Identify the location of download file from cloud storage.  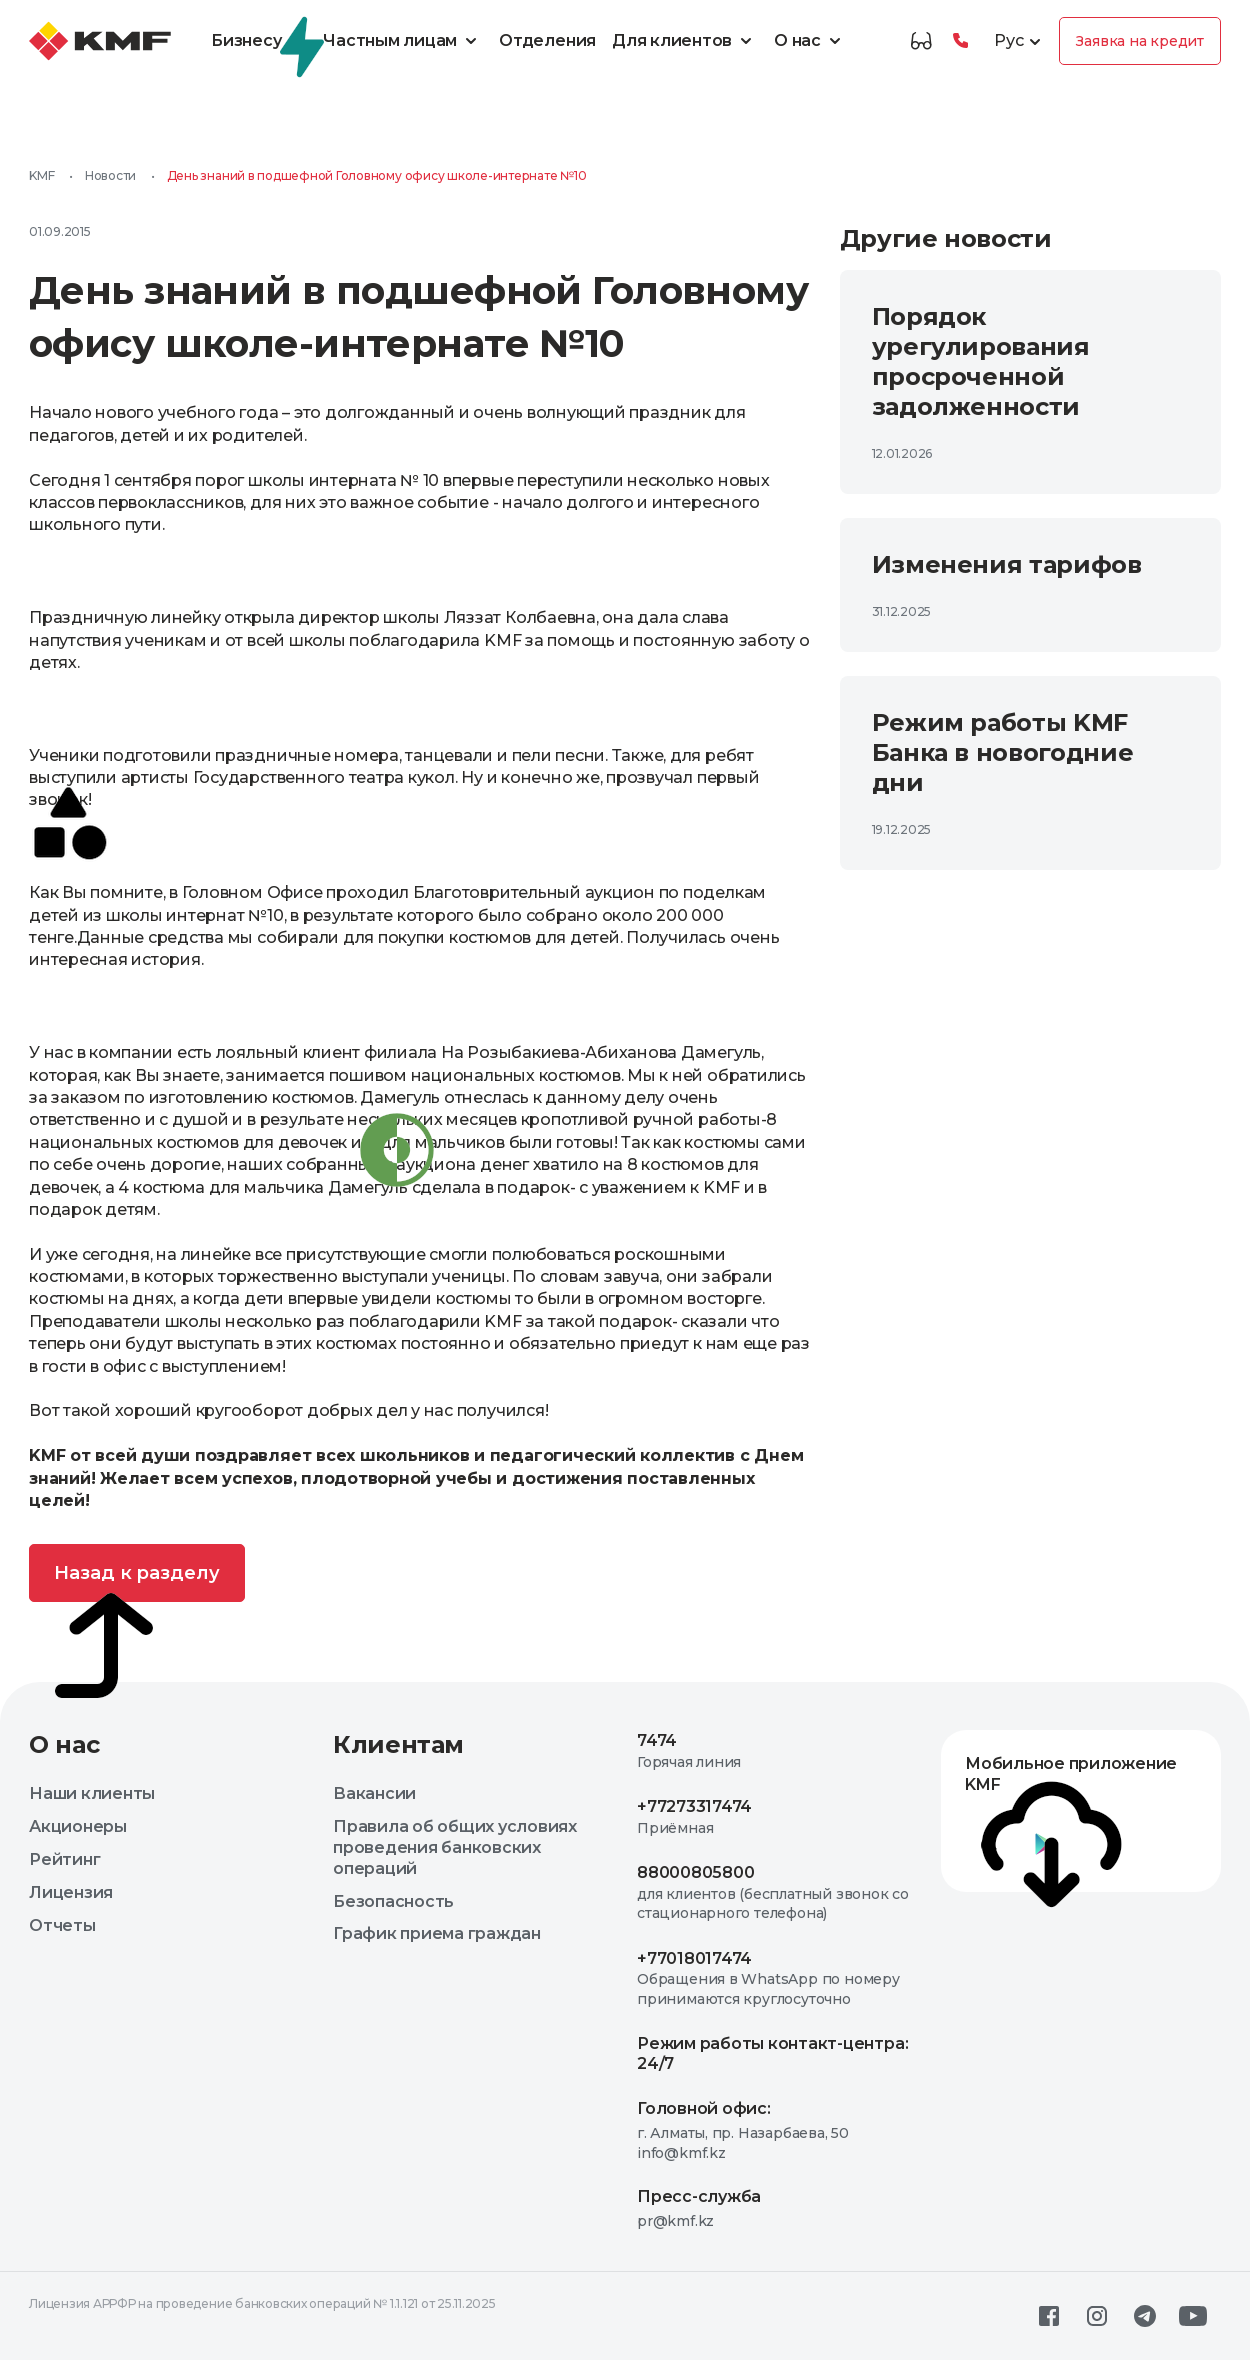
(1051, 1844).